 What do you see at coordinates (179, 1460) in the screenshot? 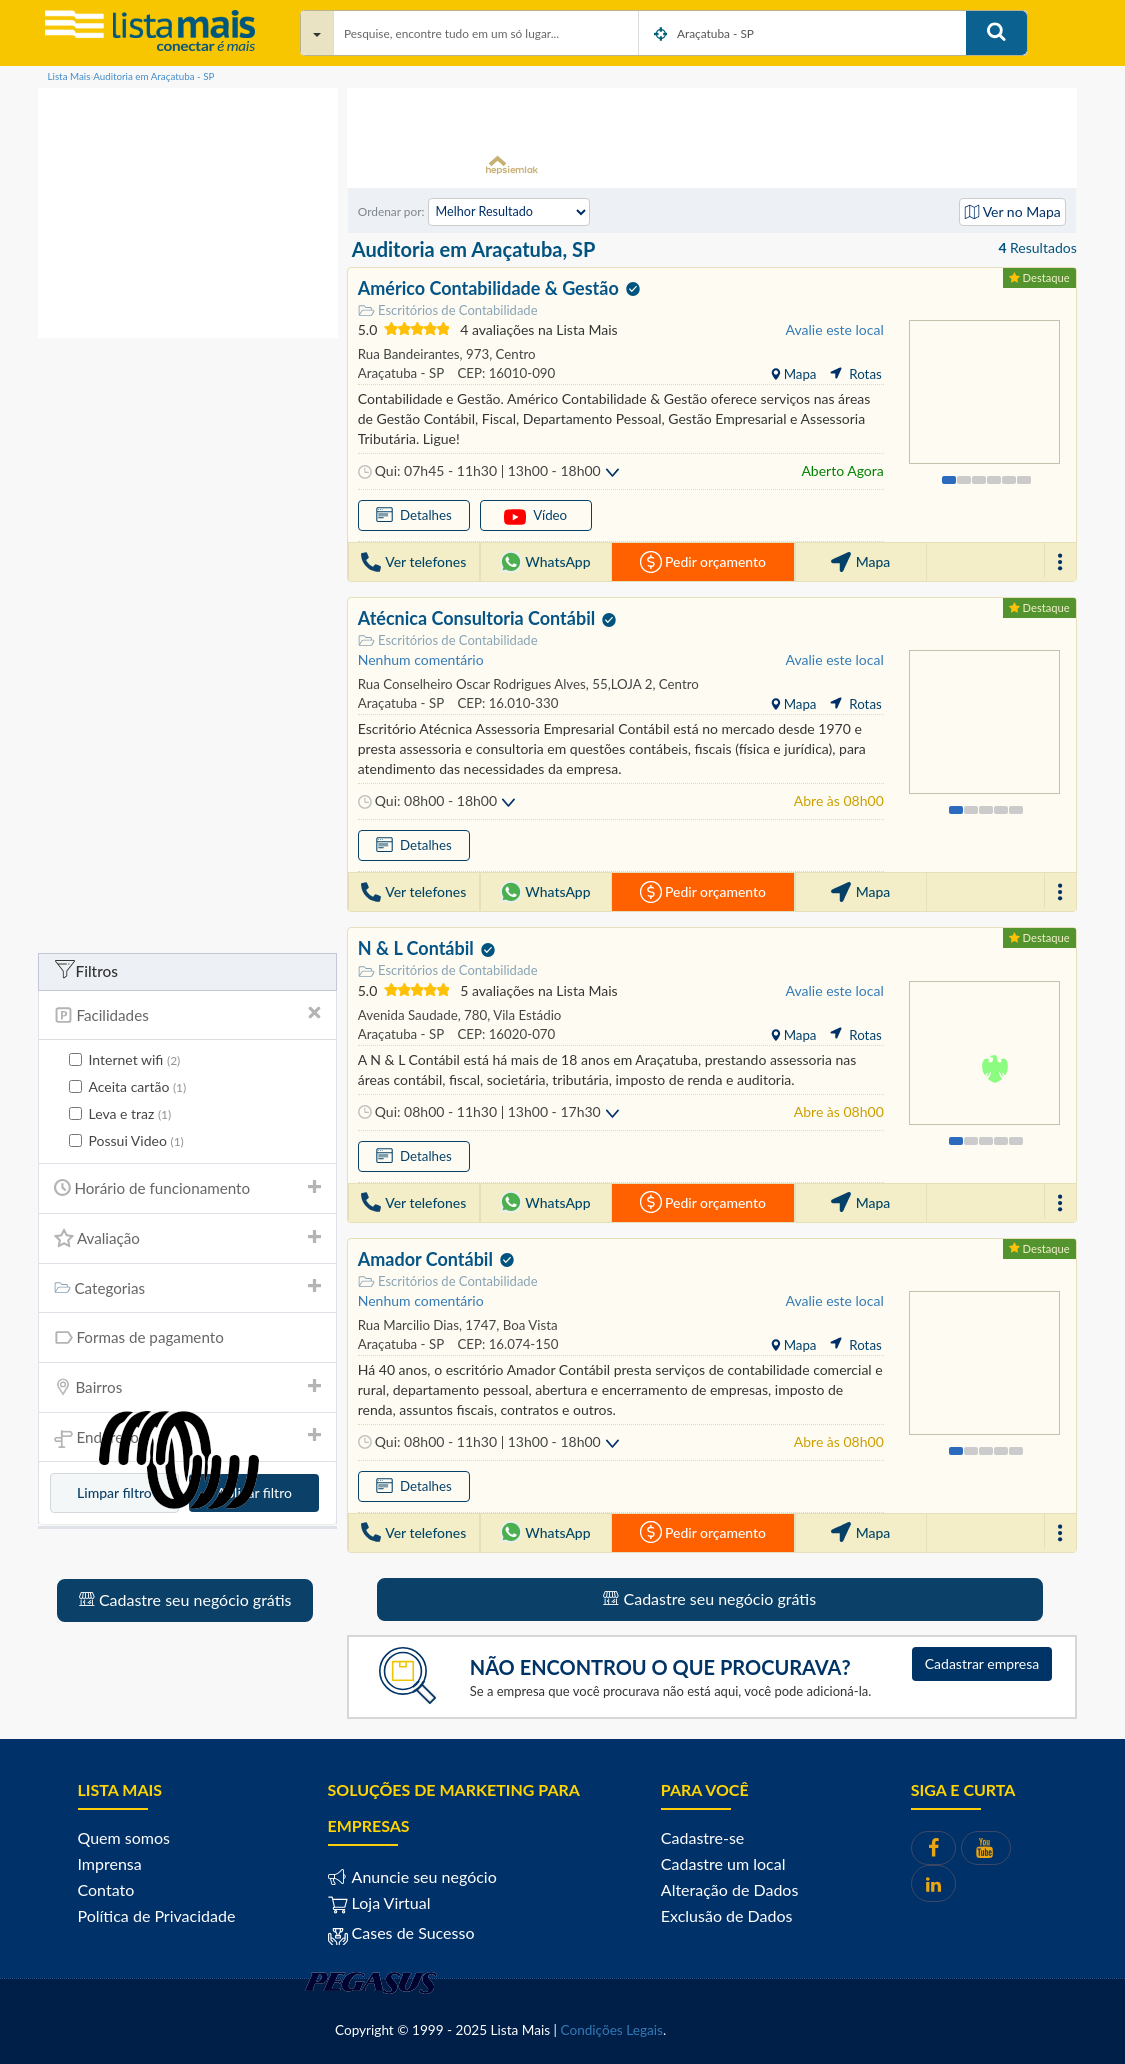
I see `victron energy brand logo` at bounding box center [179, 1460].